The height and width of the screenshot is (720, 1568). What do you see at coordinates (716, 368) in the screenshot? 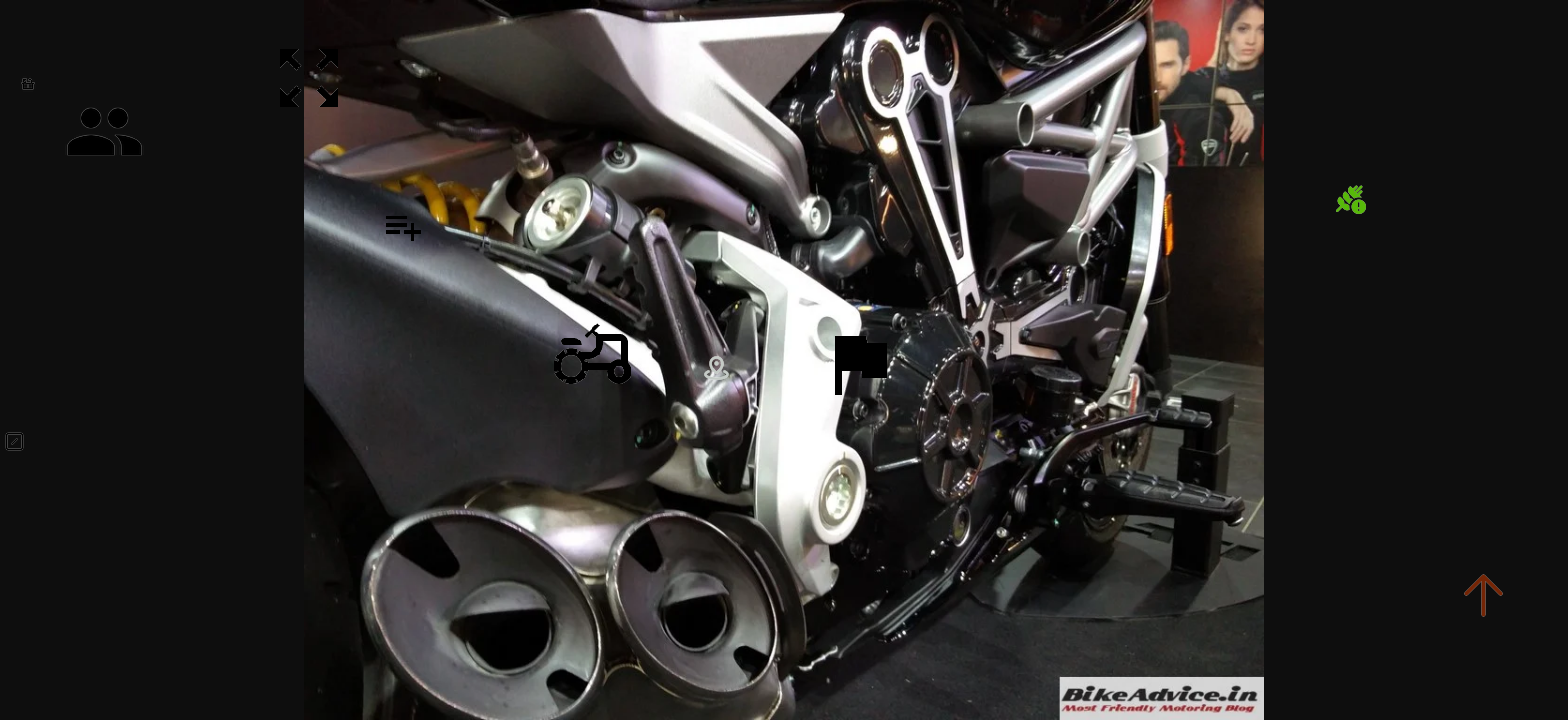
I see `view location area or zone on map` at bounding box center [716, 368].